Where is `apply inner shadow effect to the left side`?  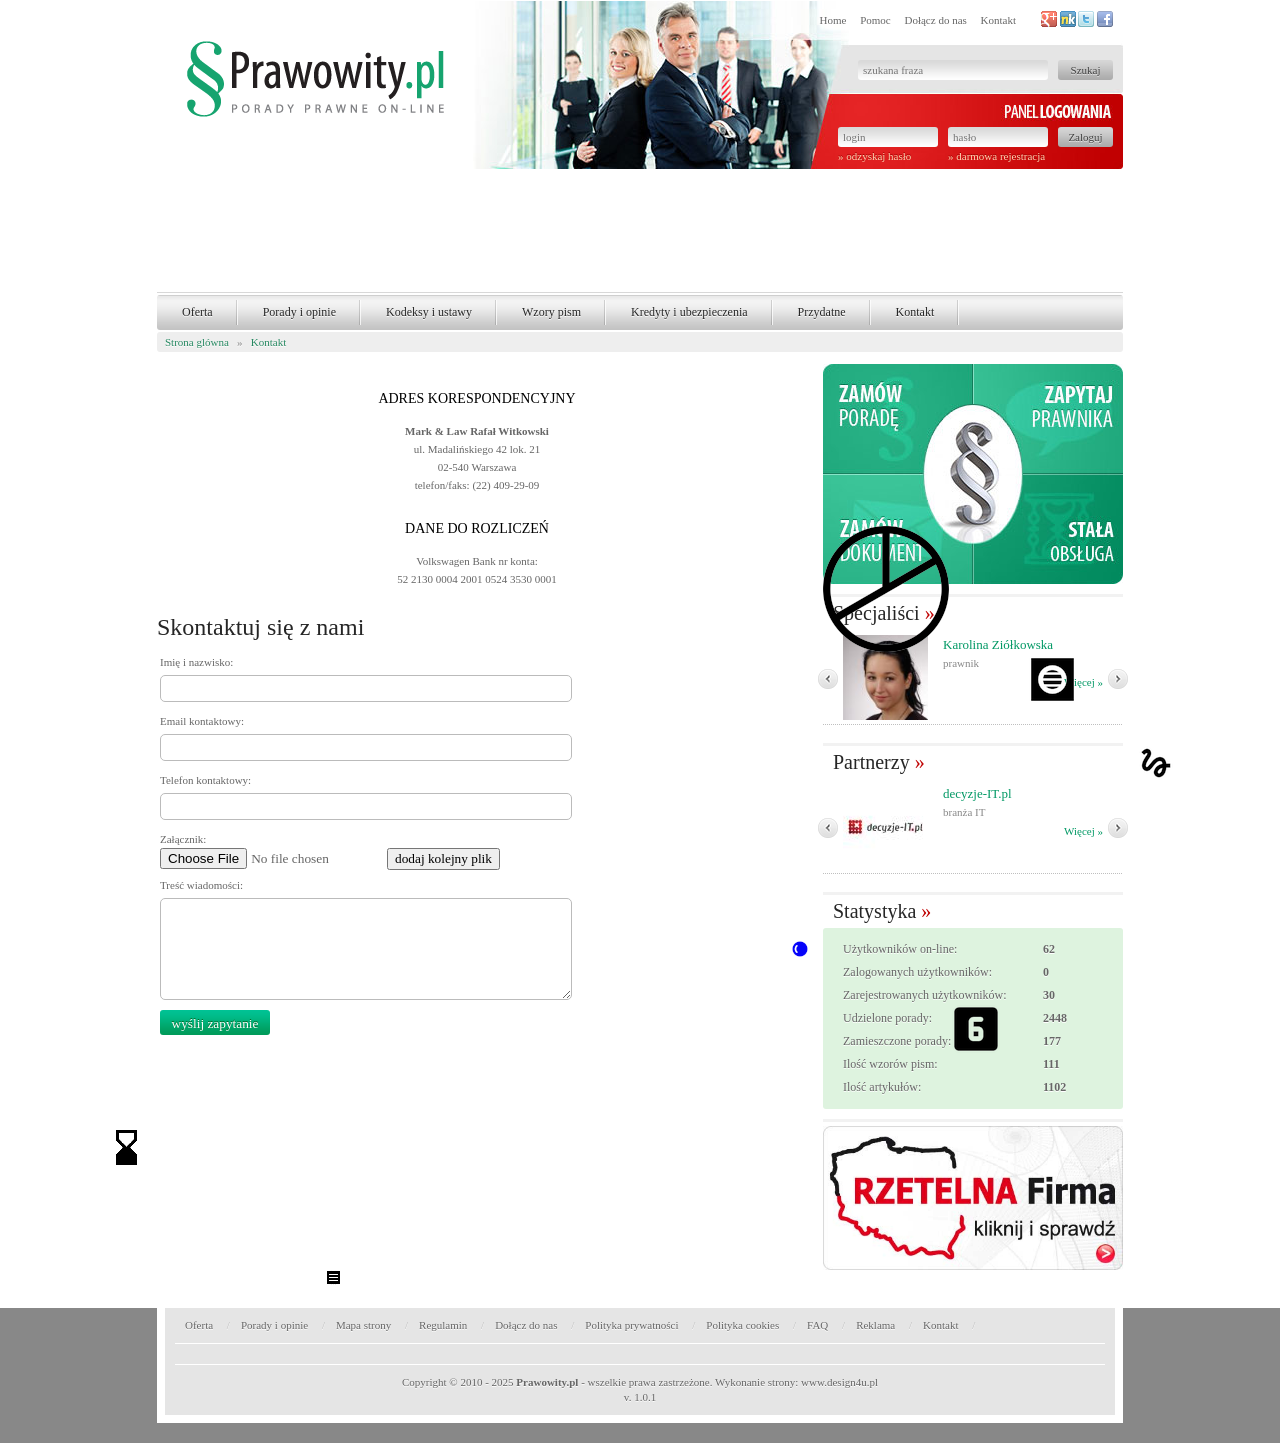
apply inner shadow effect to the left side is located at coordinates (800, 949).